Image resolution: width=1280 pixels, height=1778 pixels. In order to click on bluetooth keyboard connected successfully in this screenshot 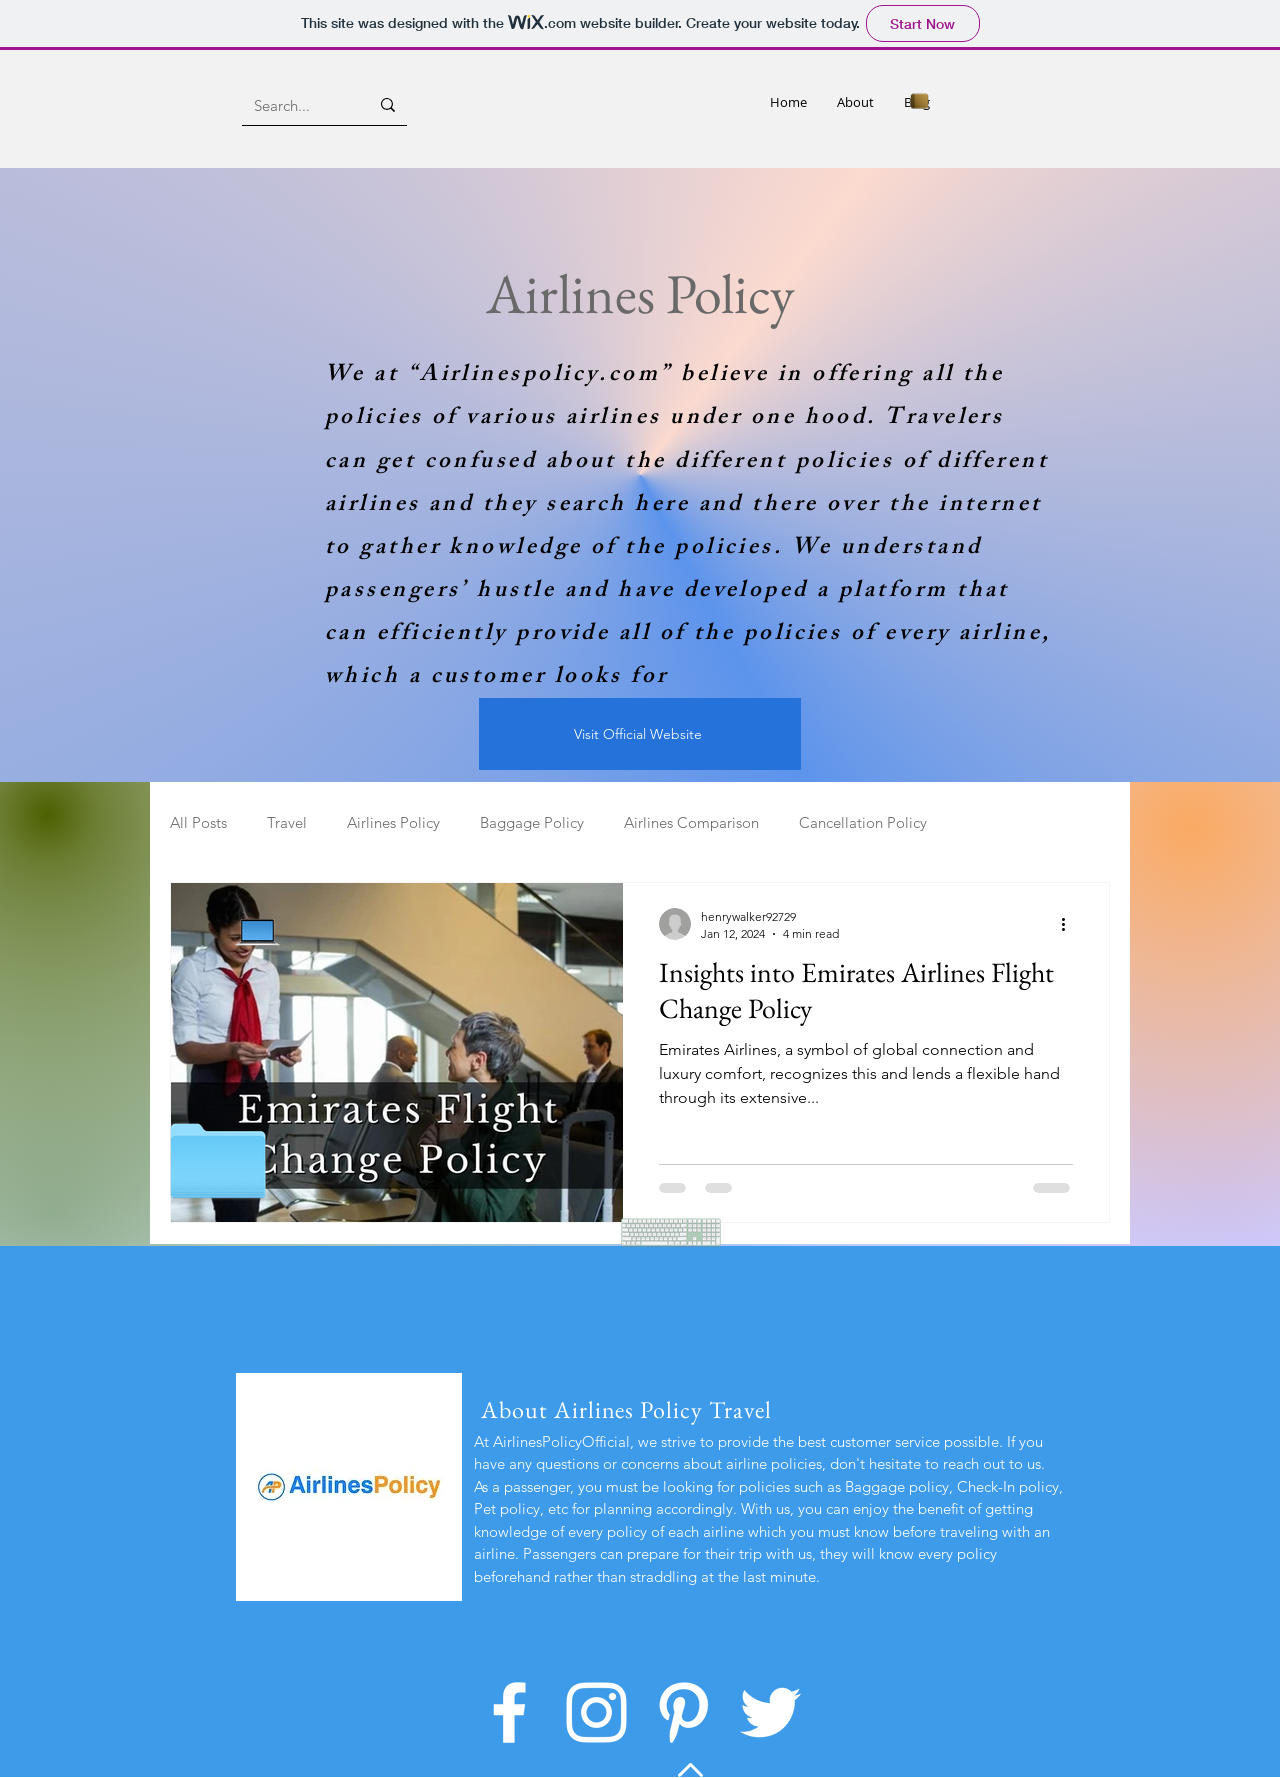, I will do `click(671, 1232)`.